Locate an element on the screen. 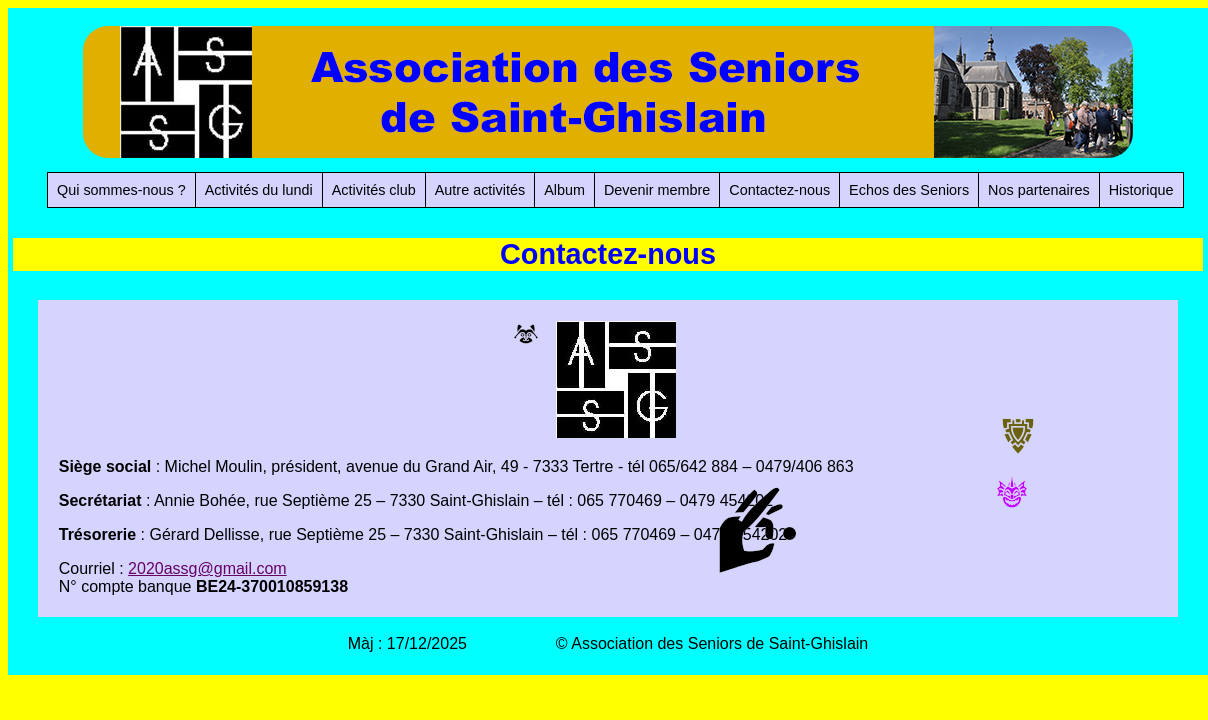 The image size is (1208, 720). tap to flick or shoot a marble is located at coordinates (769, 528).